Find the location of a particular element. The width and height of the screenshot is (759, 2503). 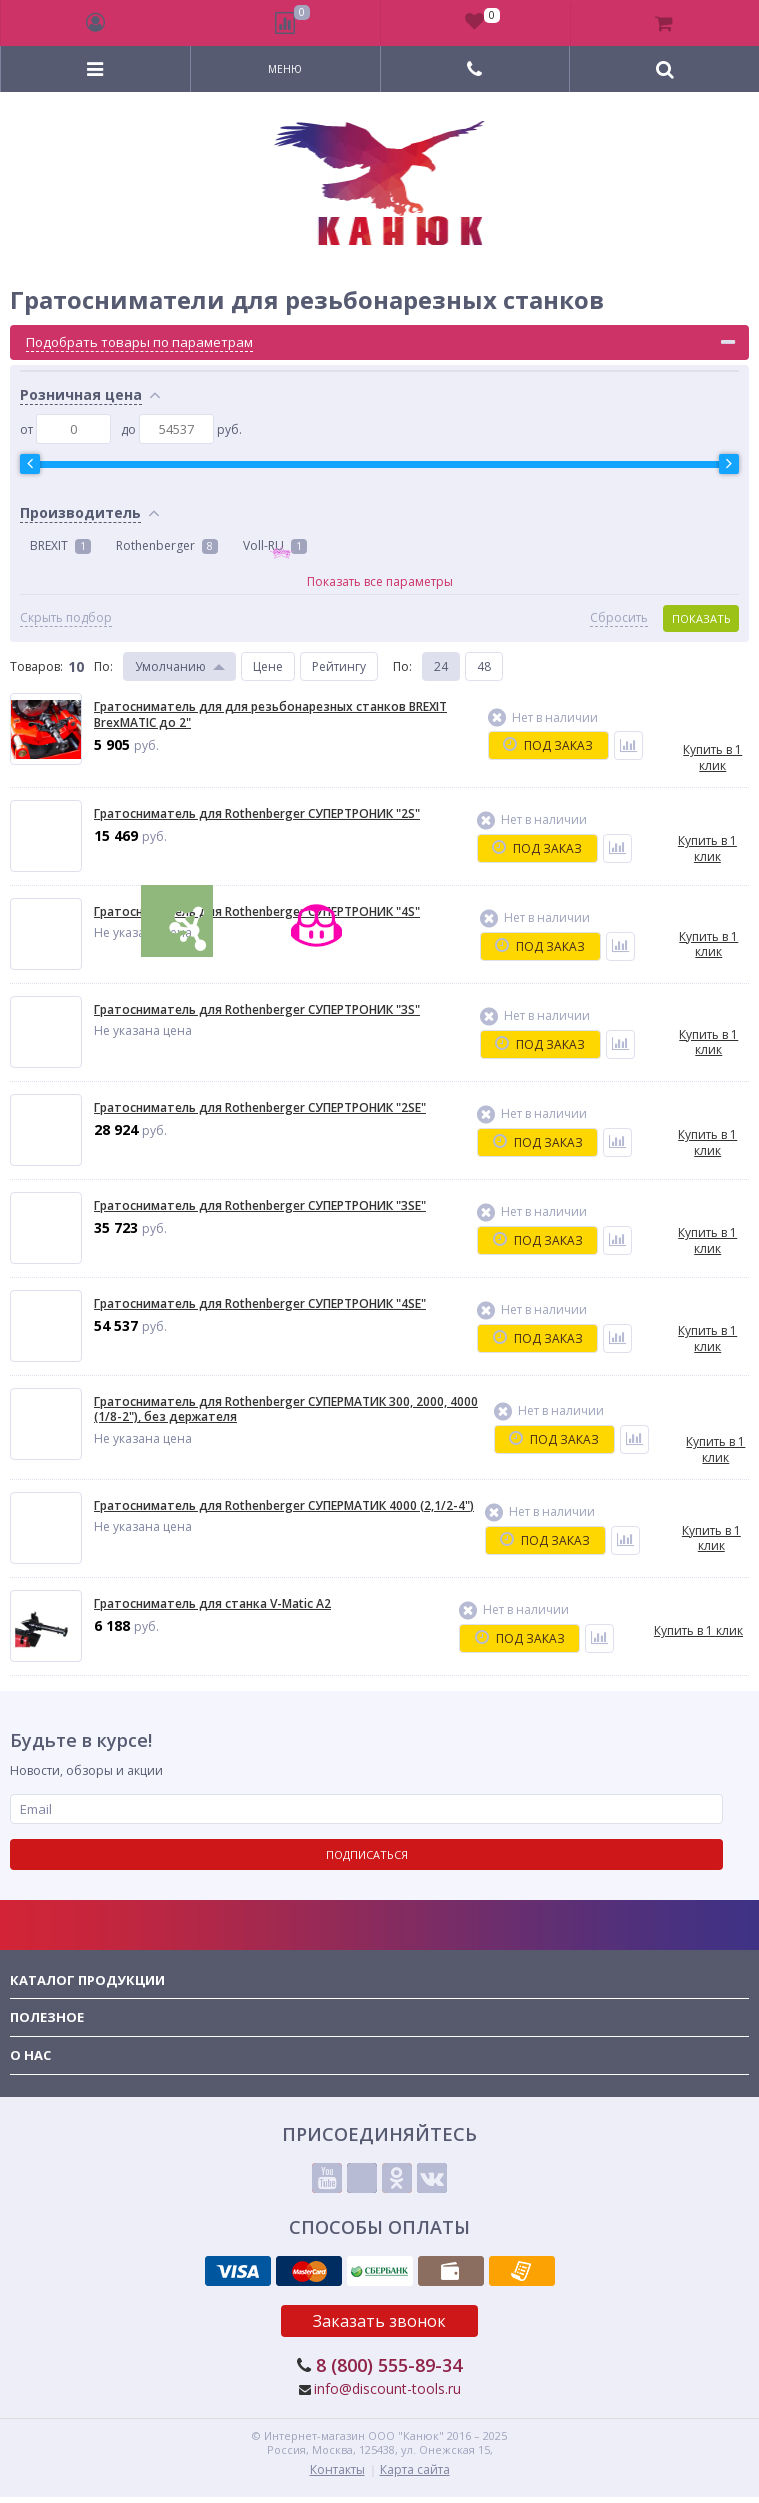

GitHub Copilot AI coding assistant is located at coordinates (316, 925).